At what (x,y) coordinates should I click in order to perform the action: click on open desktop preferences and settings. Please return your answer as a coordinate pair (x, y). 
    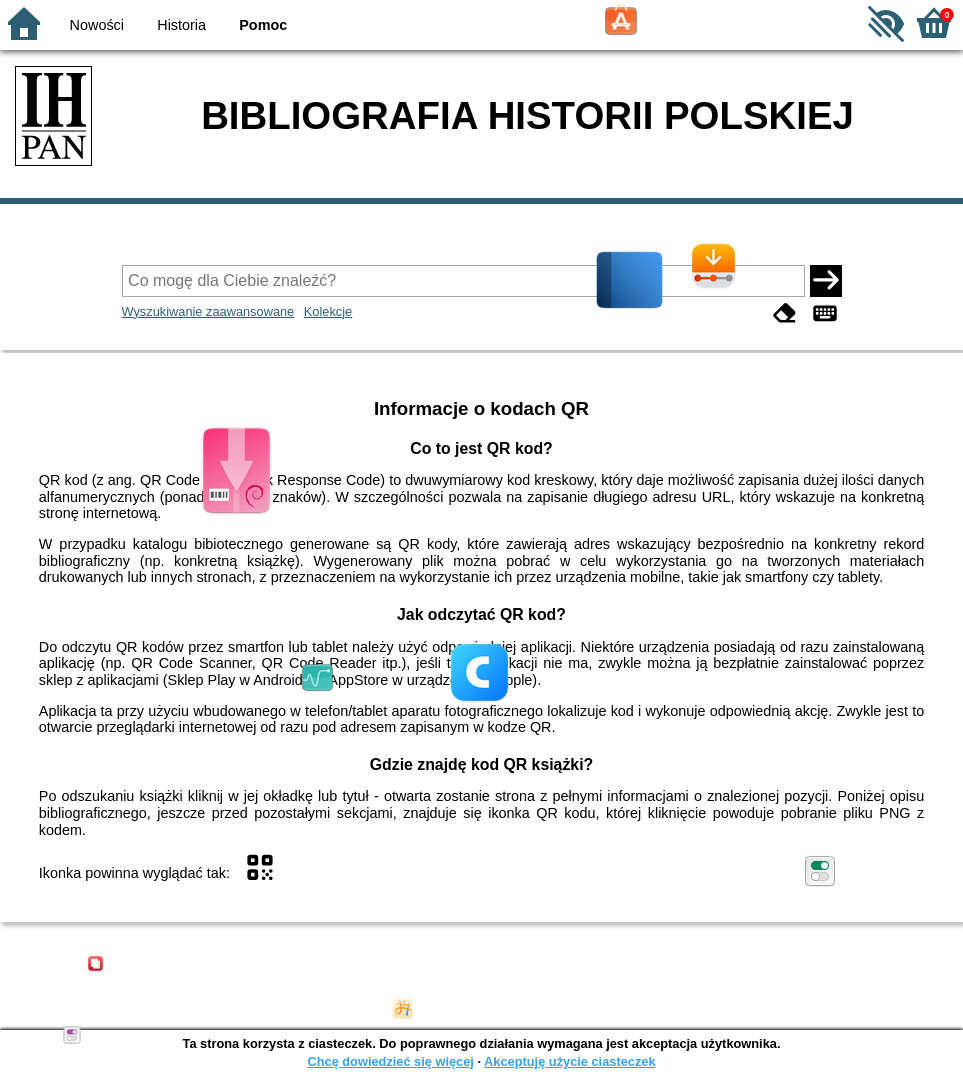
    Looking at the image, I should click on (820, 871).